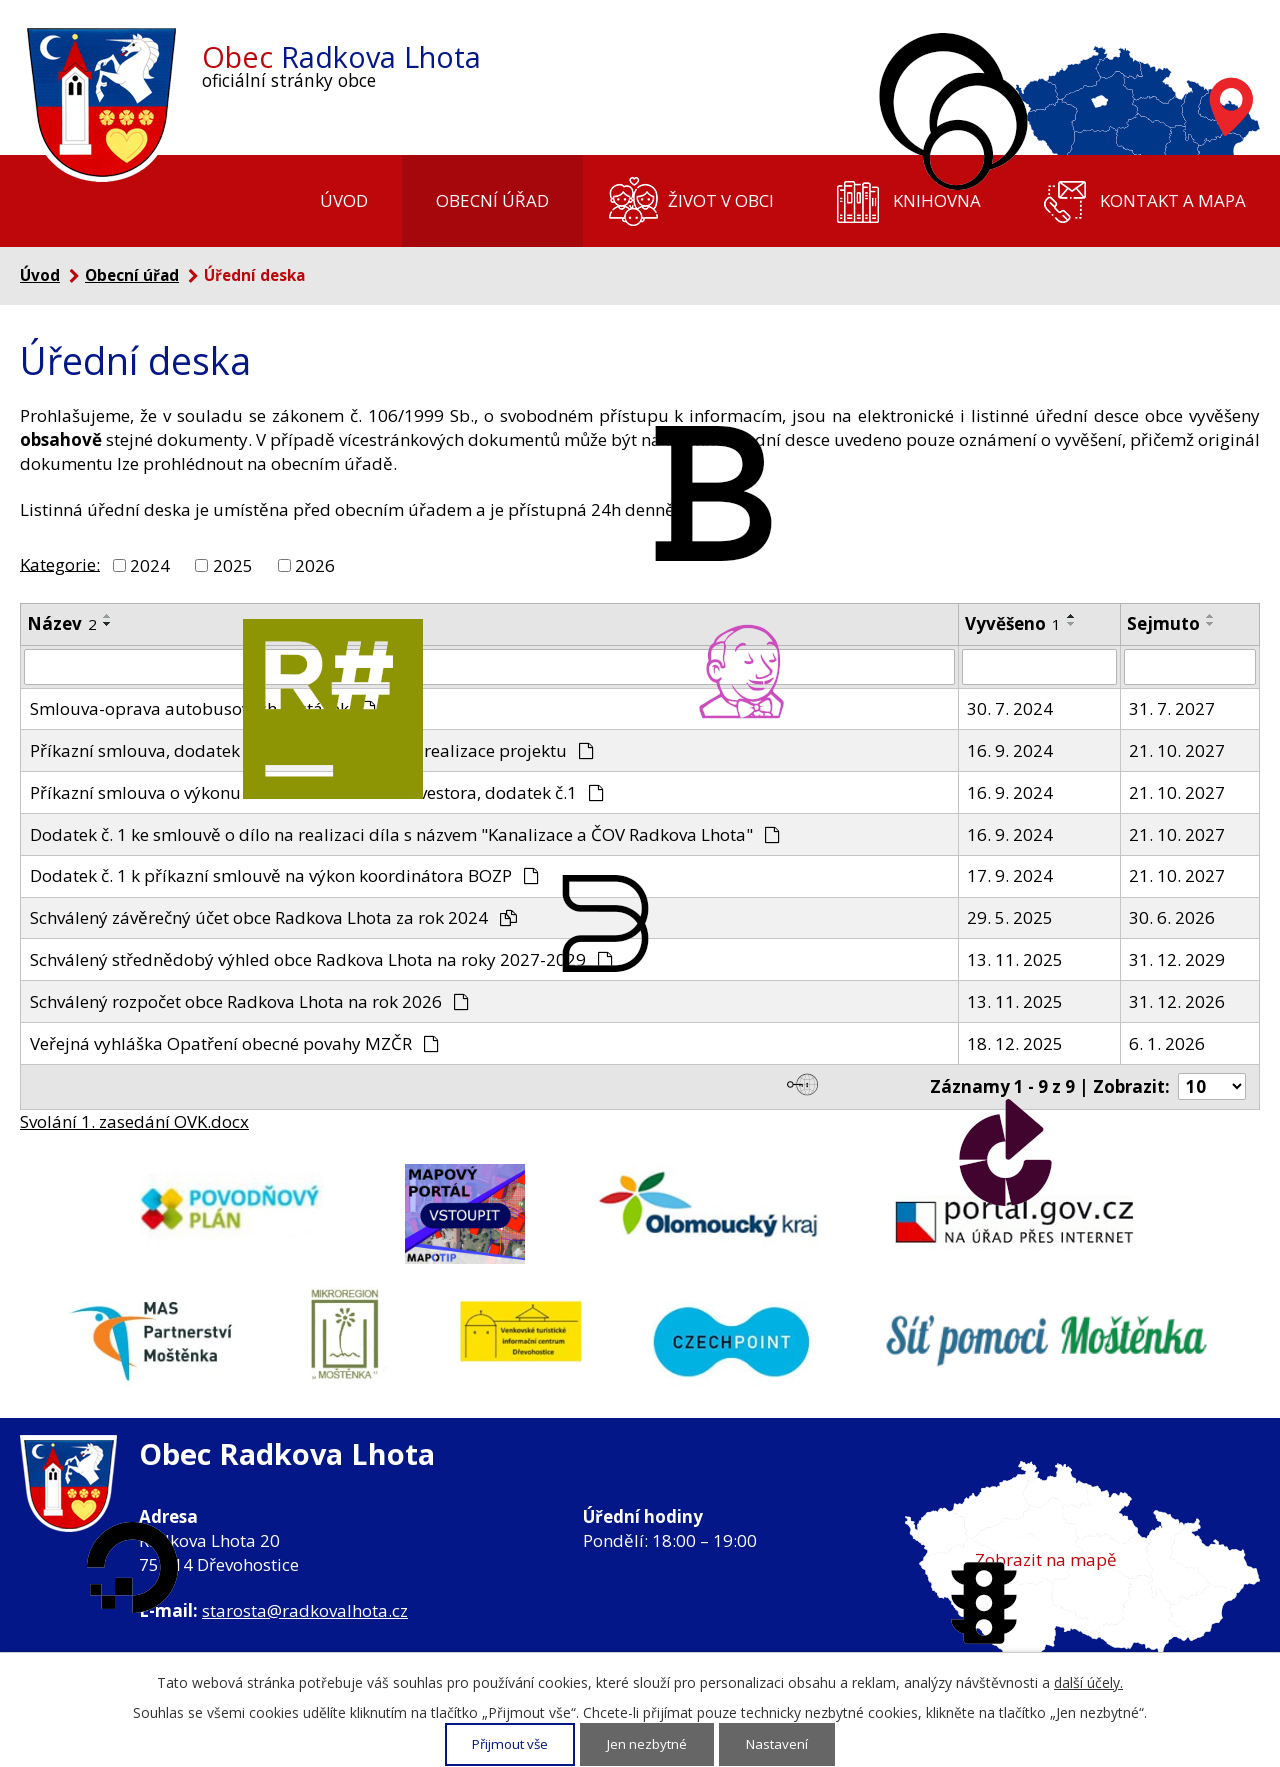 The width and height of the screenshot is (1280, 1767). Describe the element at coordinates (333, 709) in the screenshot. I see `JetBrains ReSharper application logo` at that location.